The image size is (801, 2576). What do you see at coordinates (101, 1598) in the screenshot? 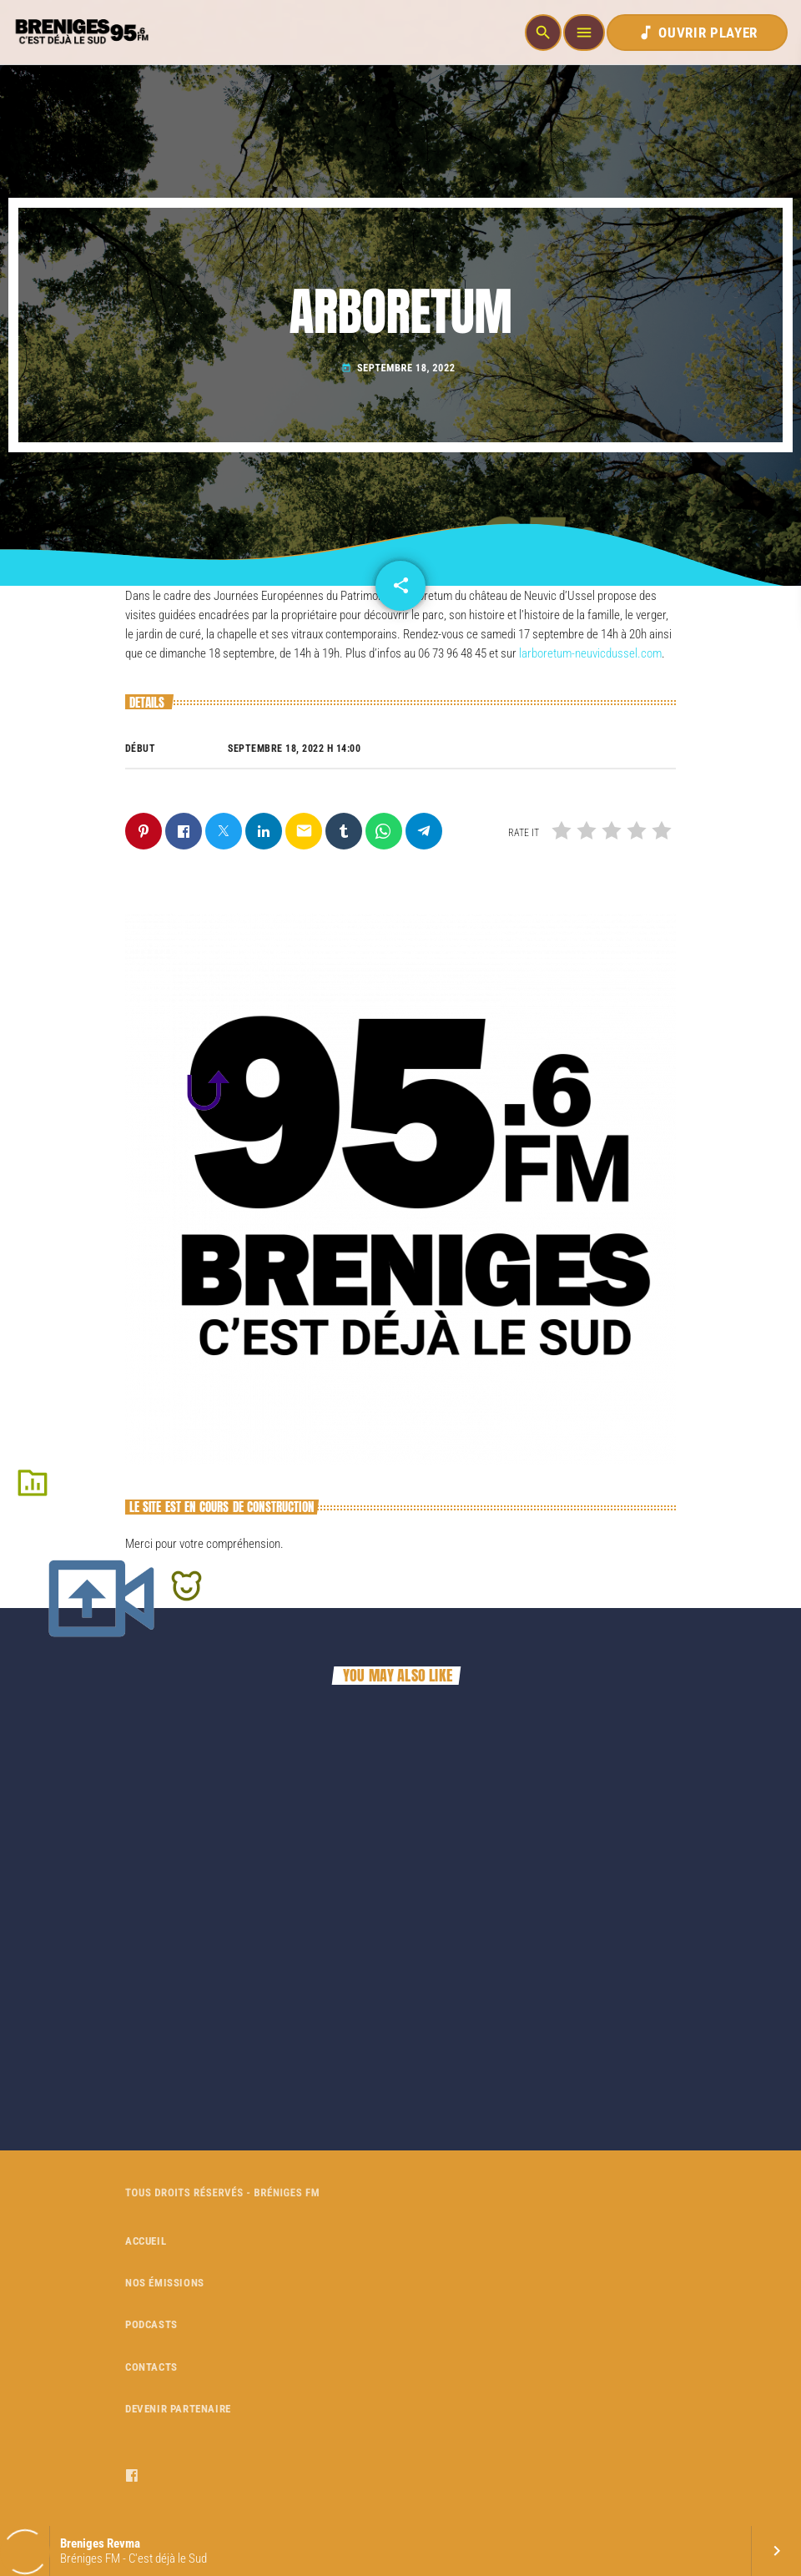
I see `upload a video file` at bounding box center [101, 1598].